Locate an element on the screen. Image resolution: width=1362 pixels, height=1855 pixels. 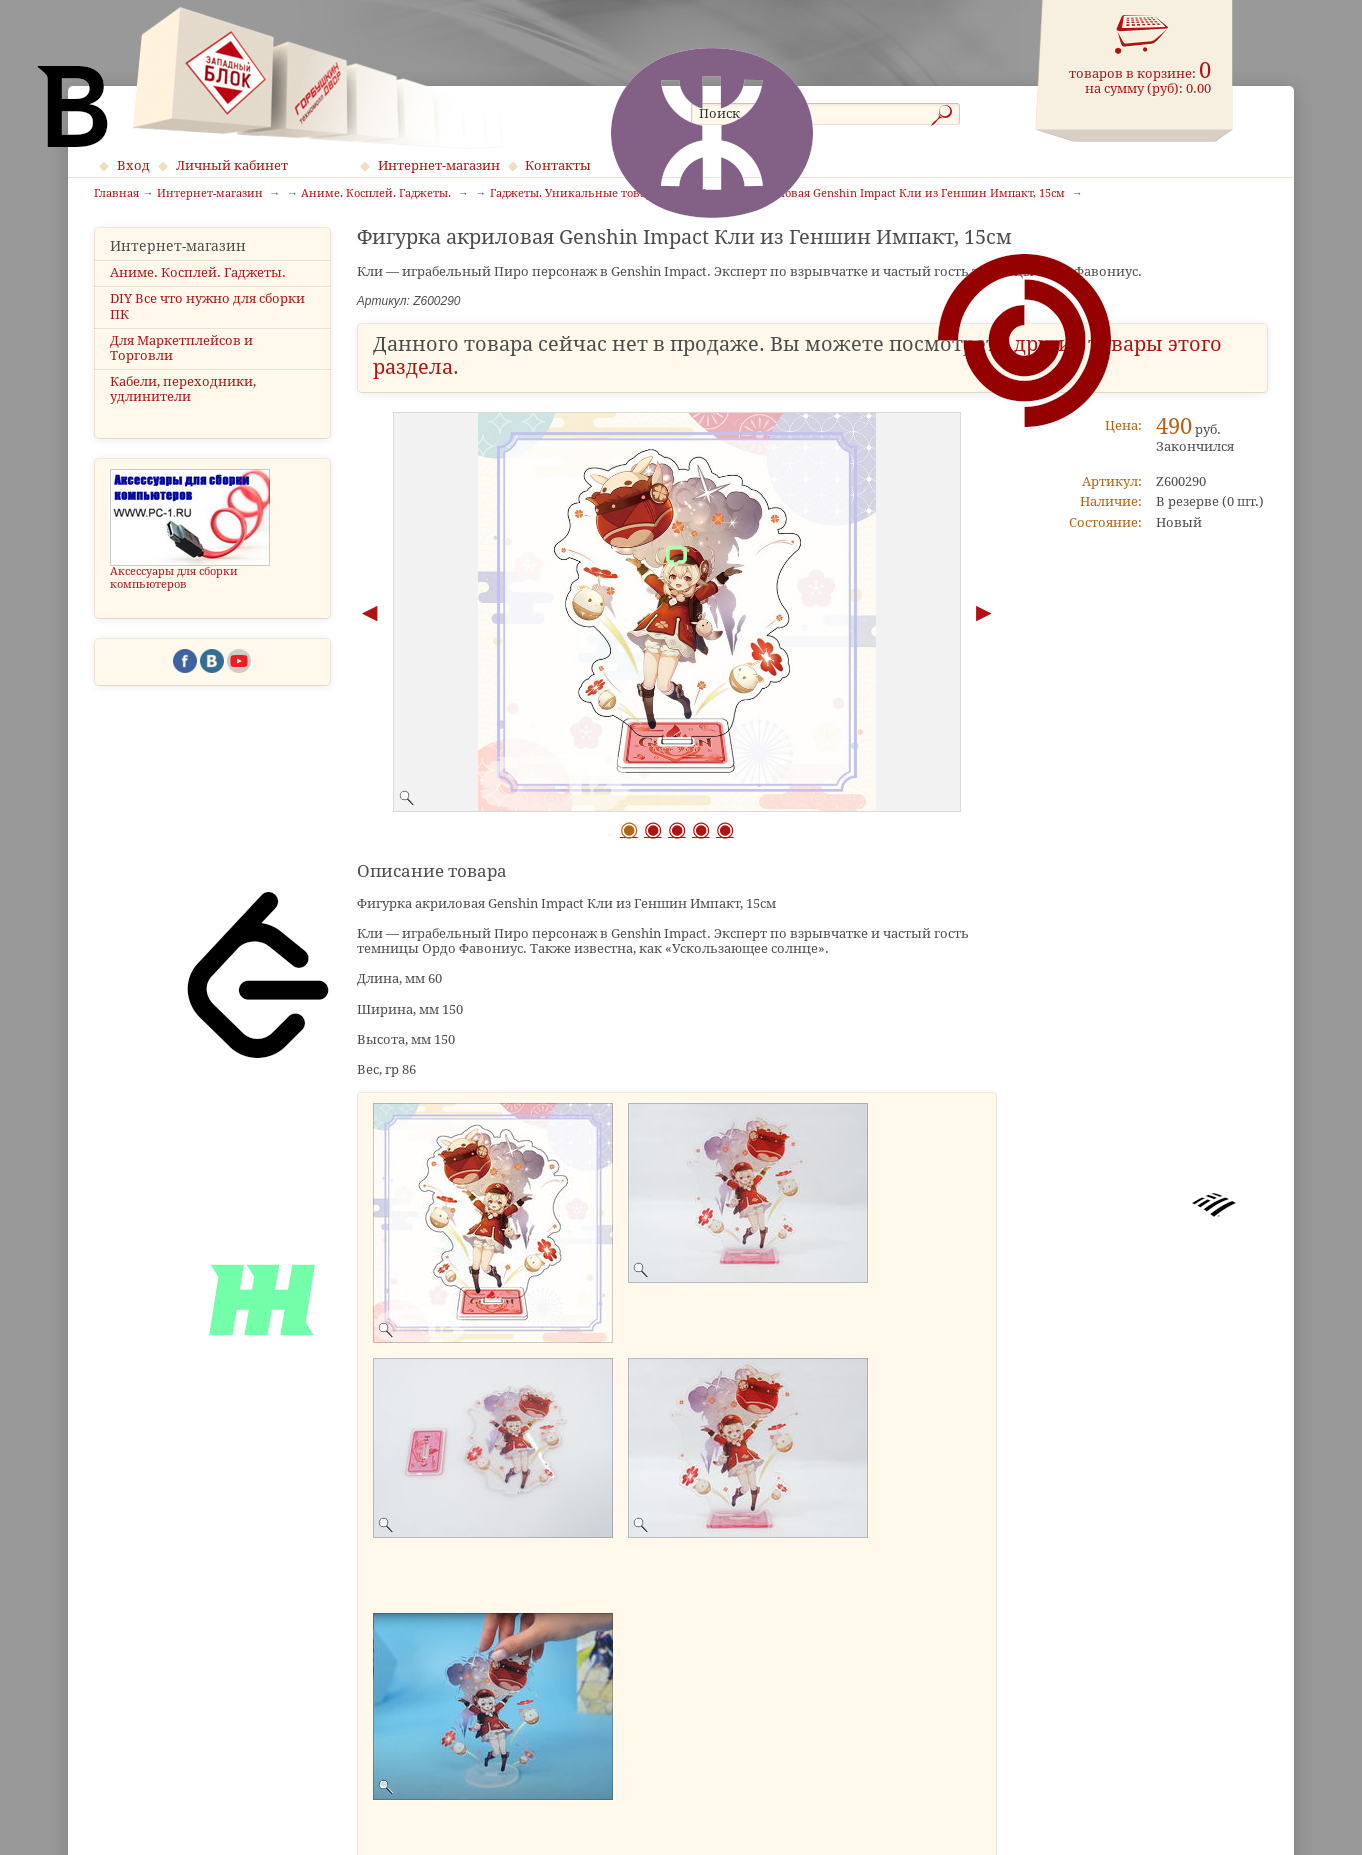
bitdefender antivirus app is located at coordinates (72, 106).